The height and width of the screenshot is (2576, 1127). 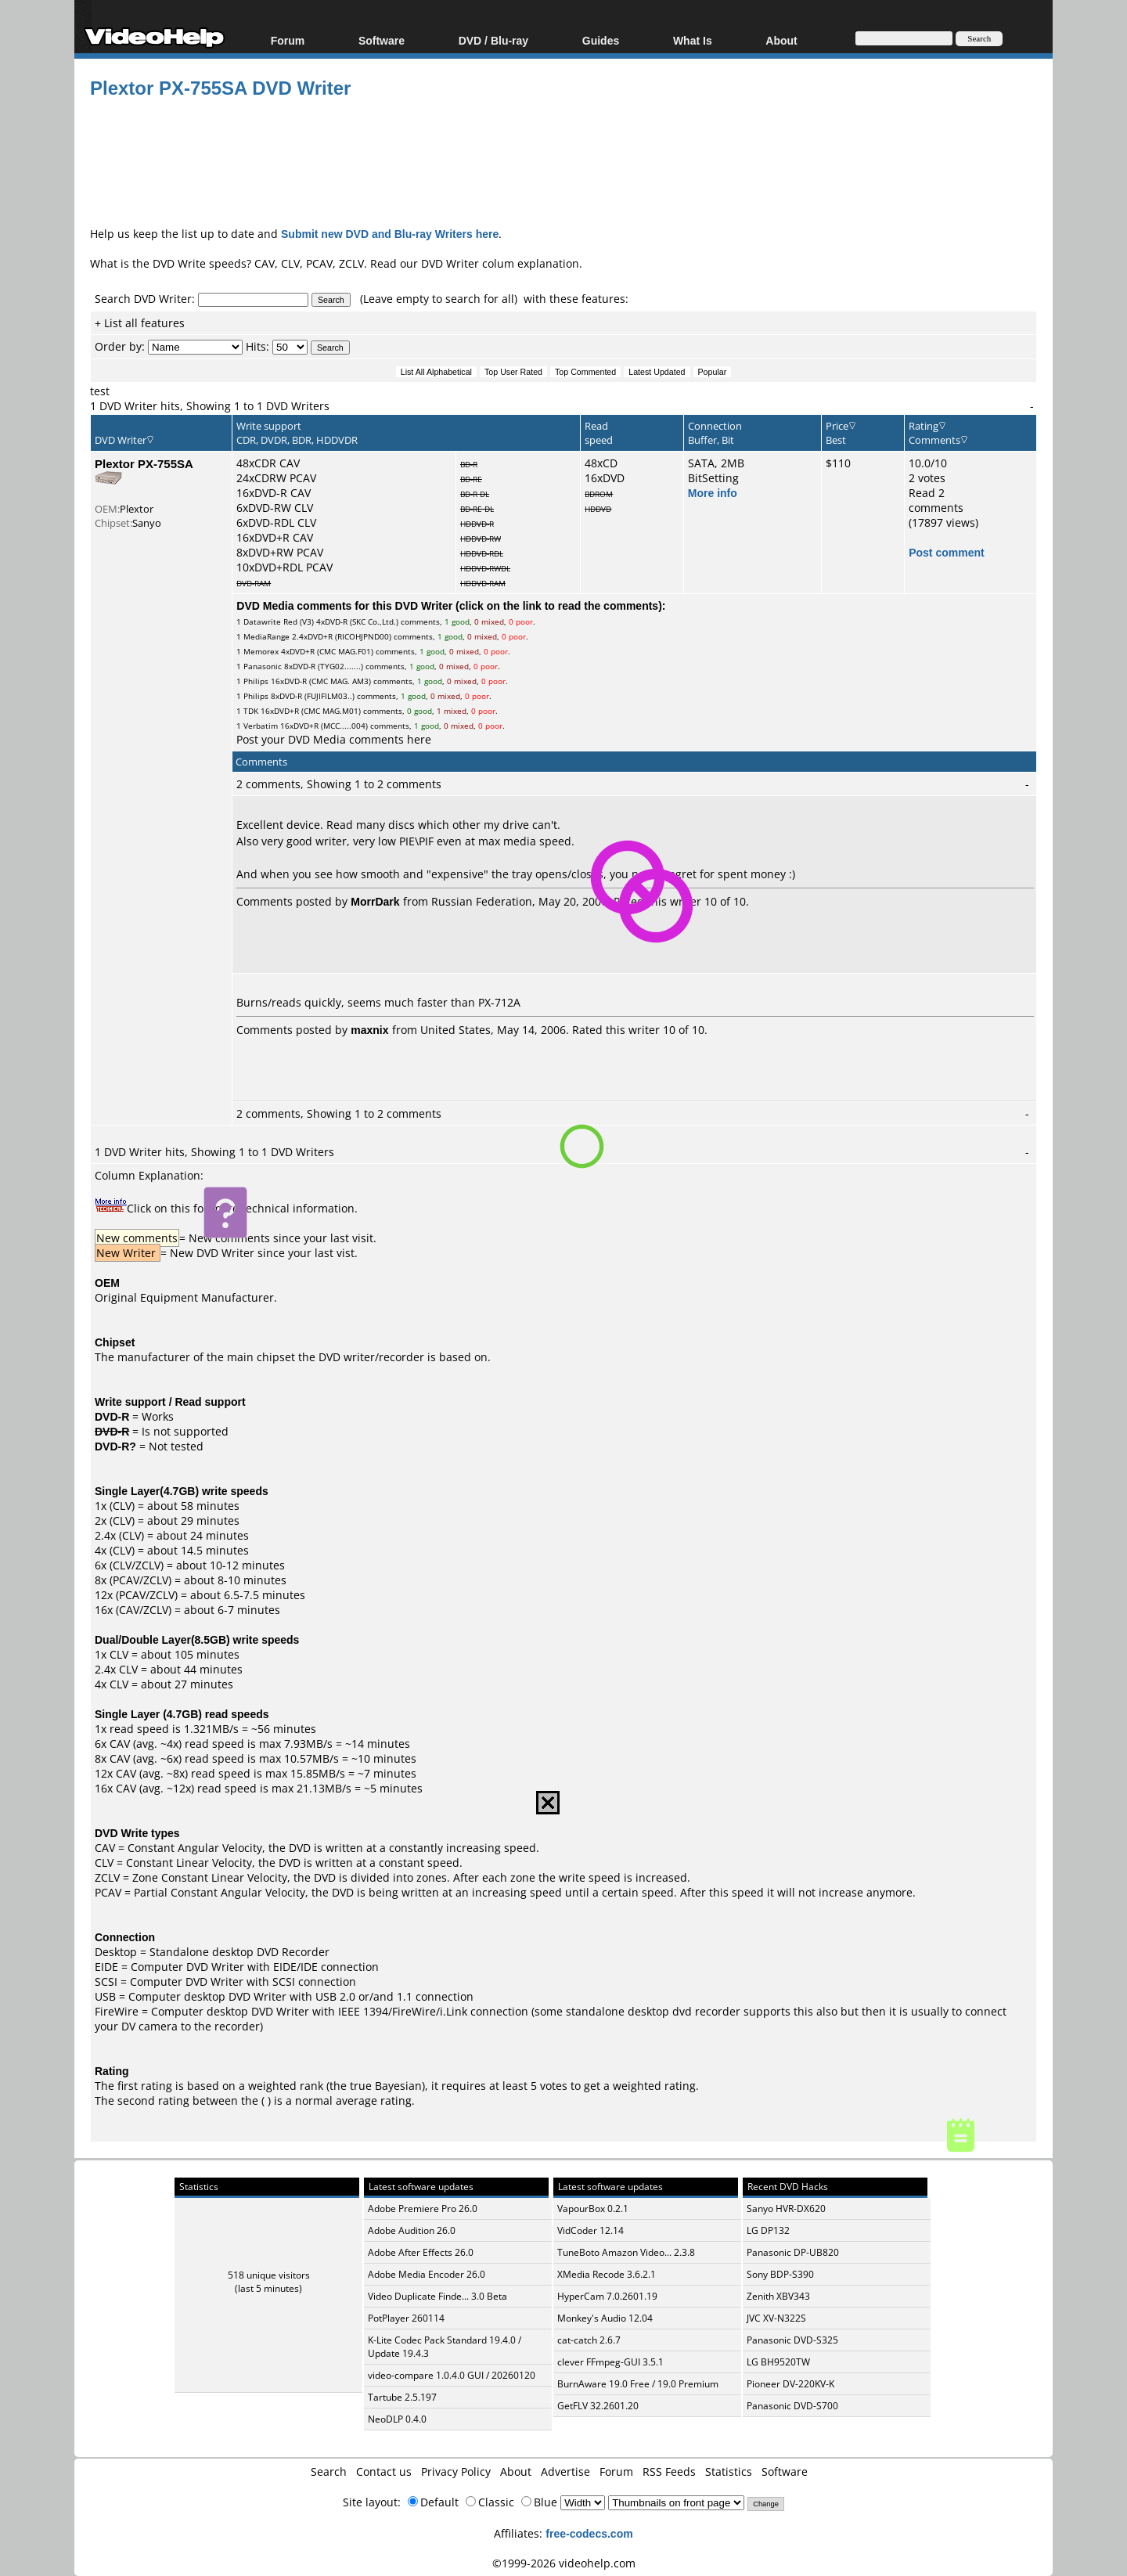 I want to click on indicates 0% progress or empty state, so click(x=582, y=1146).